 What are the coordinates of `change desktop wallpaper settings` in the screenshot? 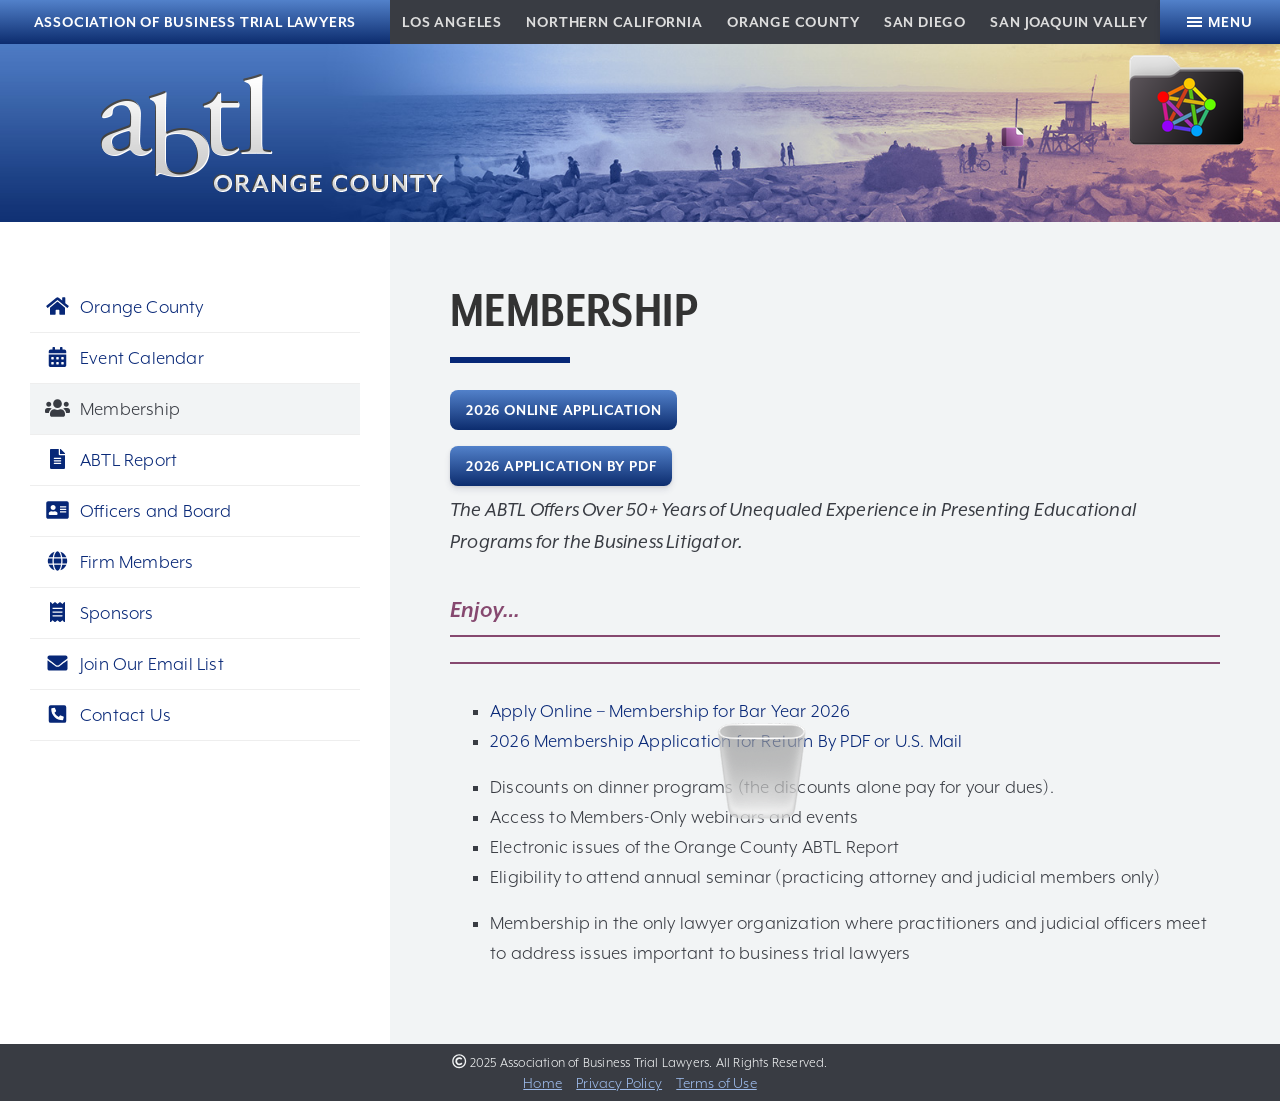 It's located at (1012, 136).